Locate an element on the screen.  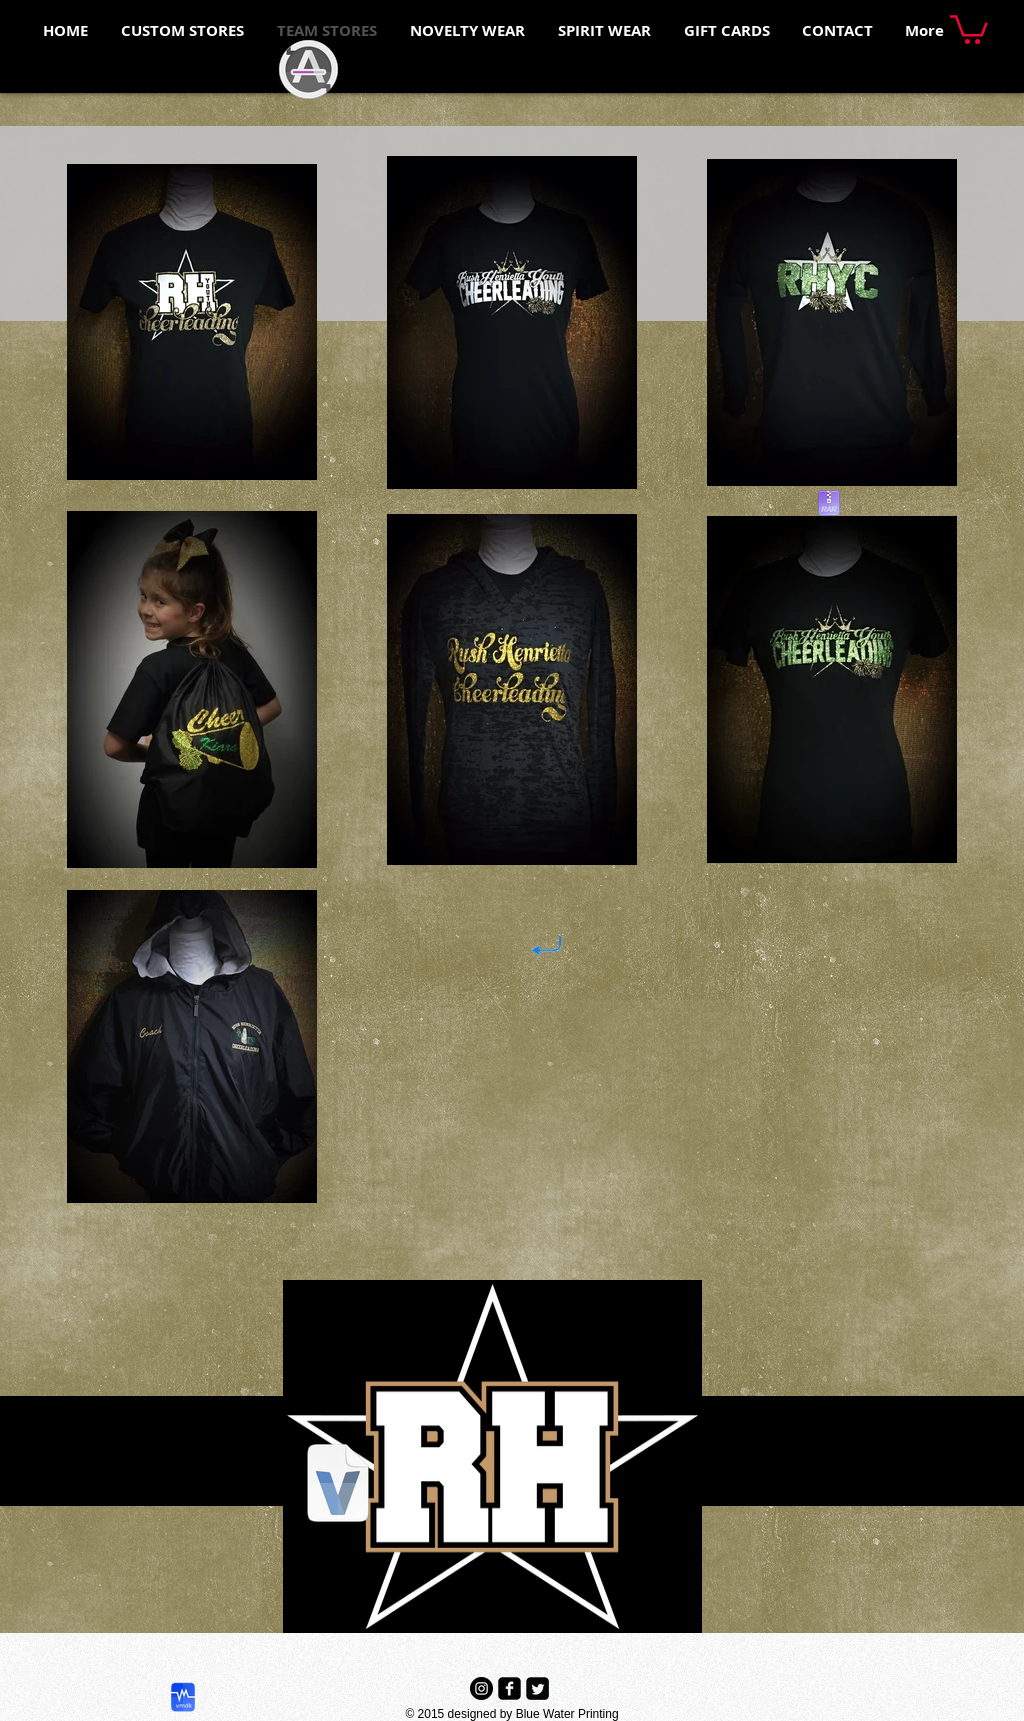
reply to the sender of an email is located at coordinates (545, 943).